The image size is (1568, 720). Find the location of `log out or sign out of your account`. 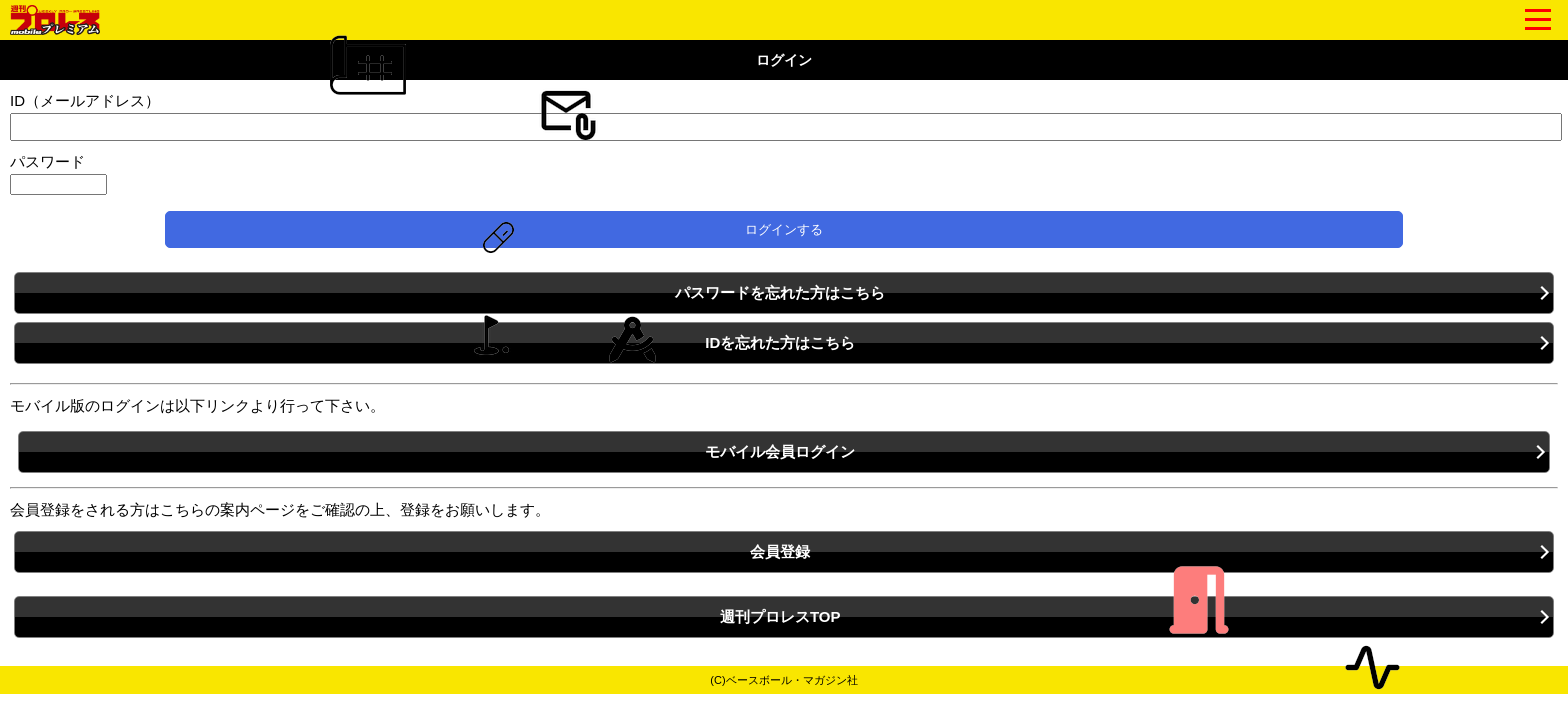

log out or sign out of your account is located at coordinates (1199, 600).